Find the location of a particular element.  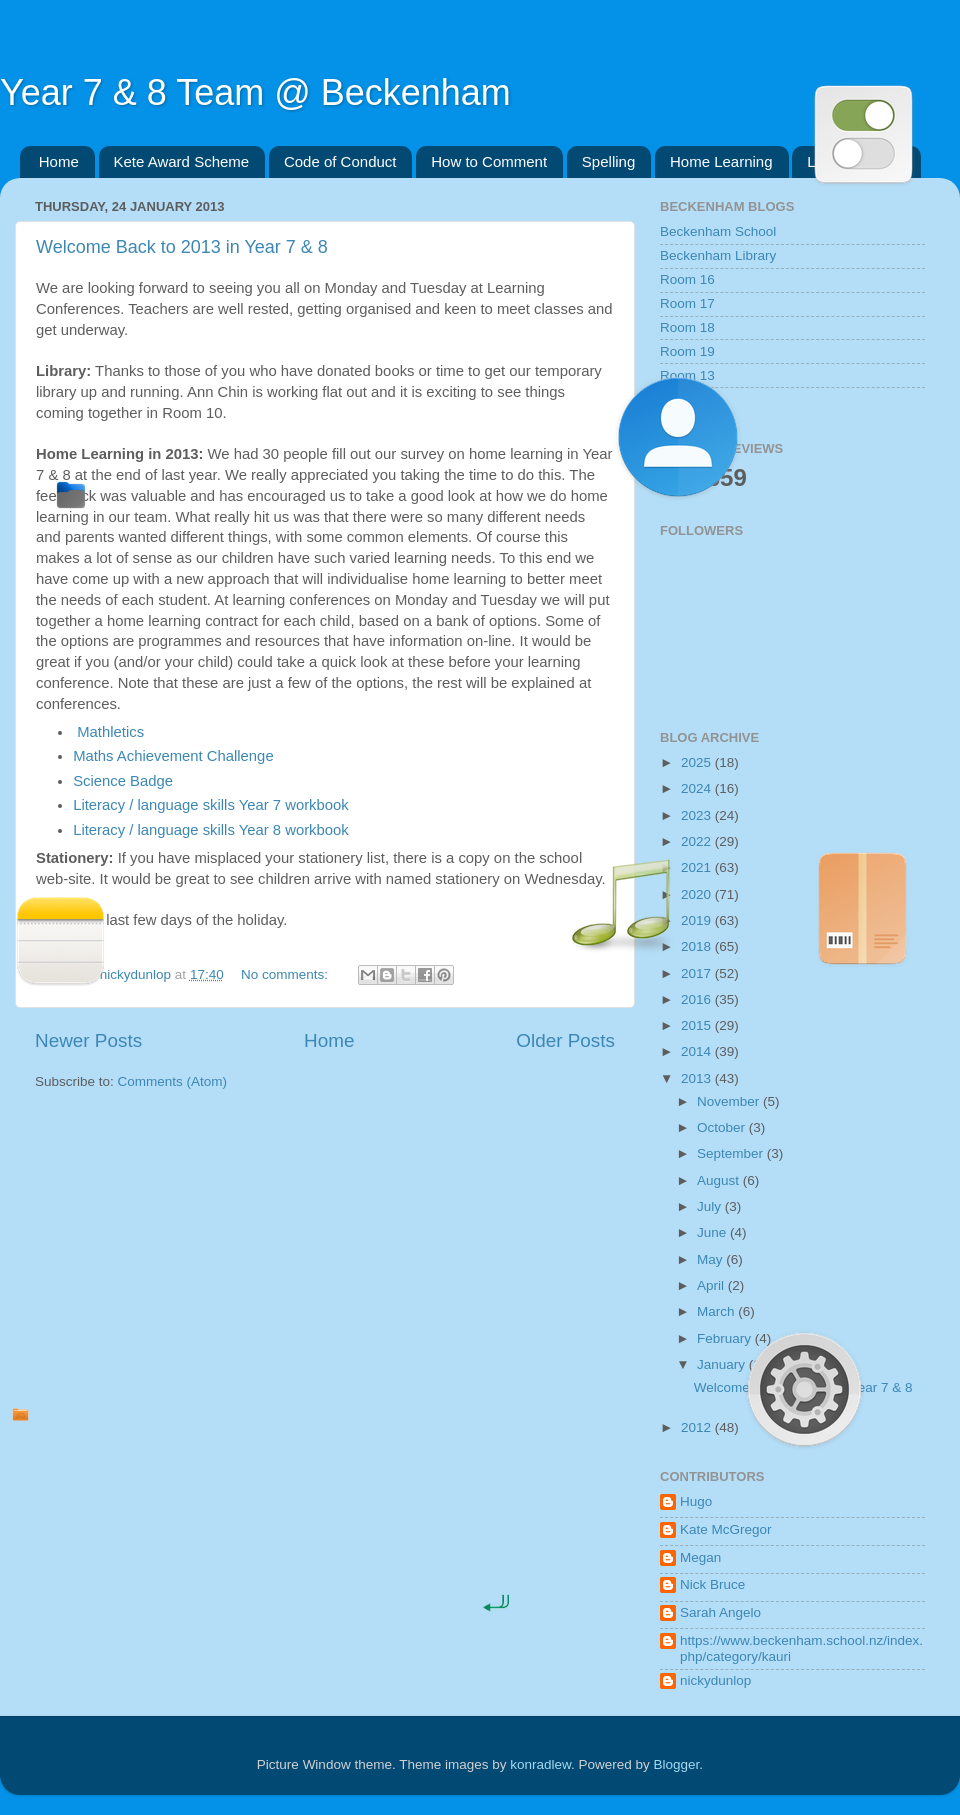

indicates an audio file type is located at coordinates (621, 904).